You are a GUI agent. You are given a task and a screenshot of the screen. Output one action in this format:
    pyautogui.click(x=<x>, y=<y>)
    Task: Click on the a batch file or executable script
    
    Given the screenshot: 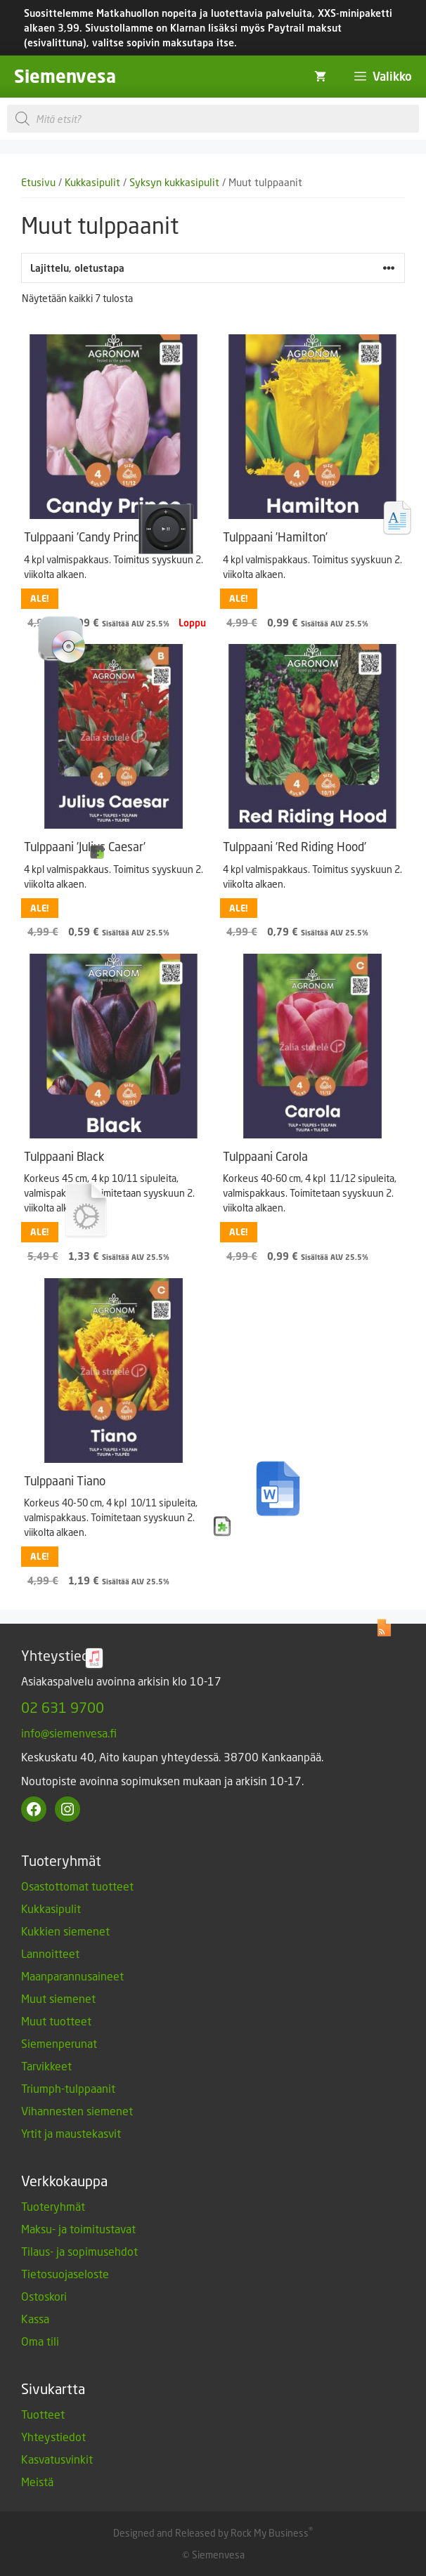 What is the action you would take?
    pyautogui.click(x=86, y=1210)
    